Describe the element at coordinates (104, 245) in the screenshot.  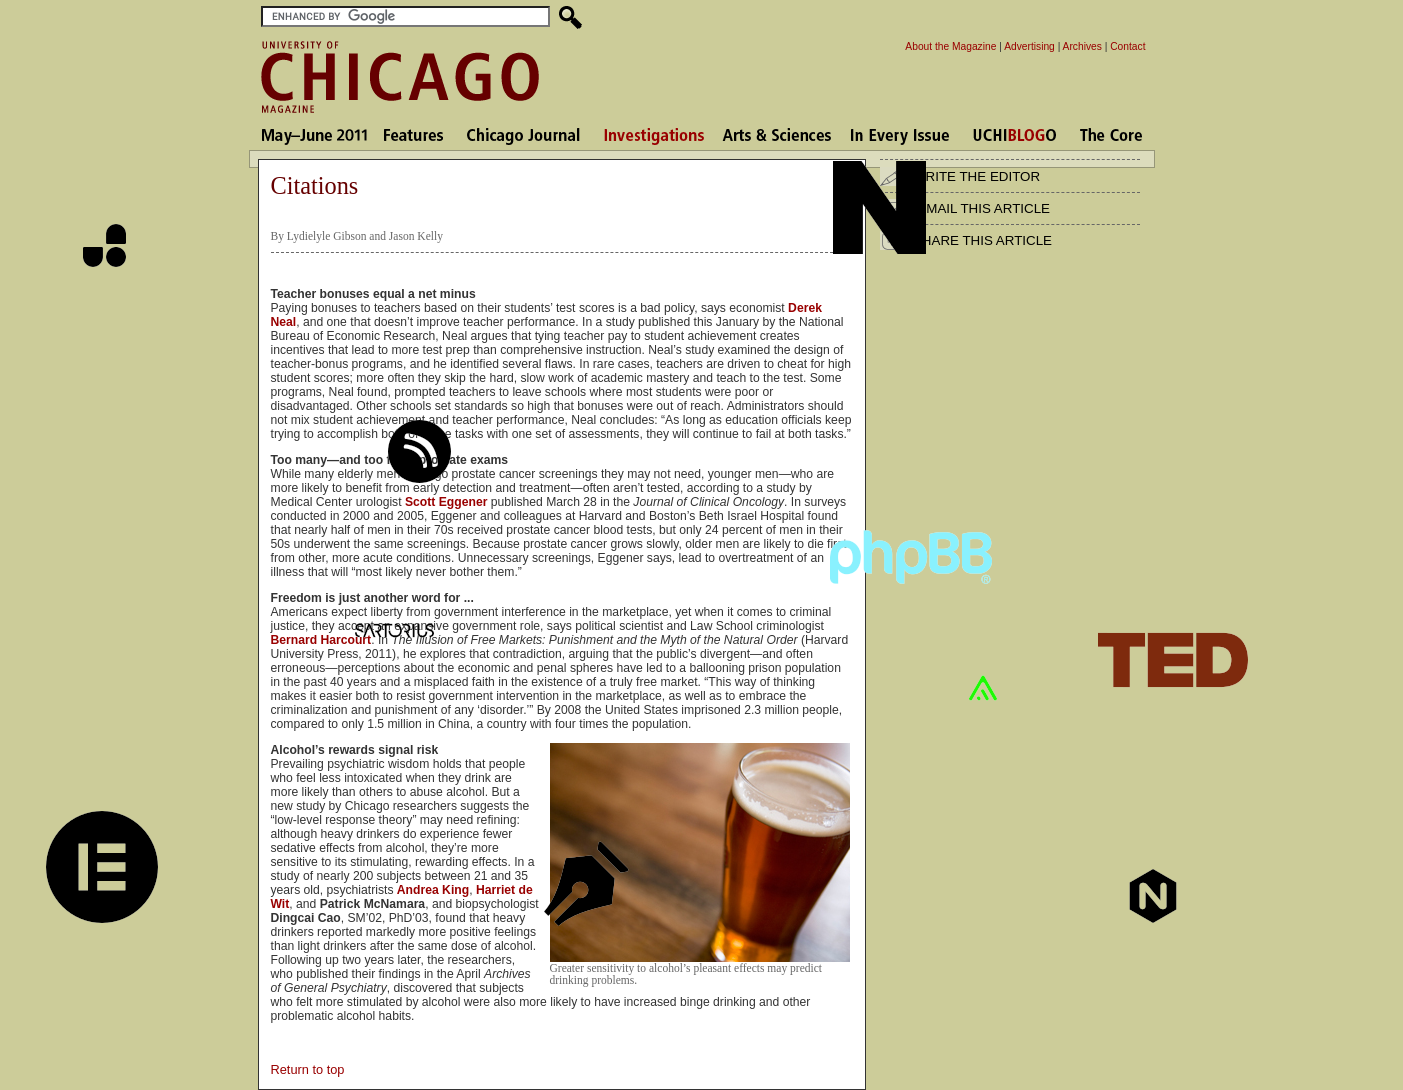
I see `unocss framework logo` at that location.